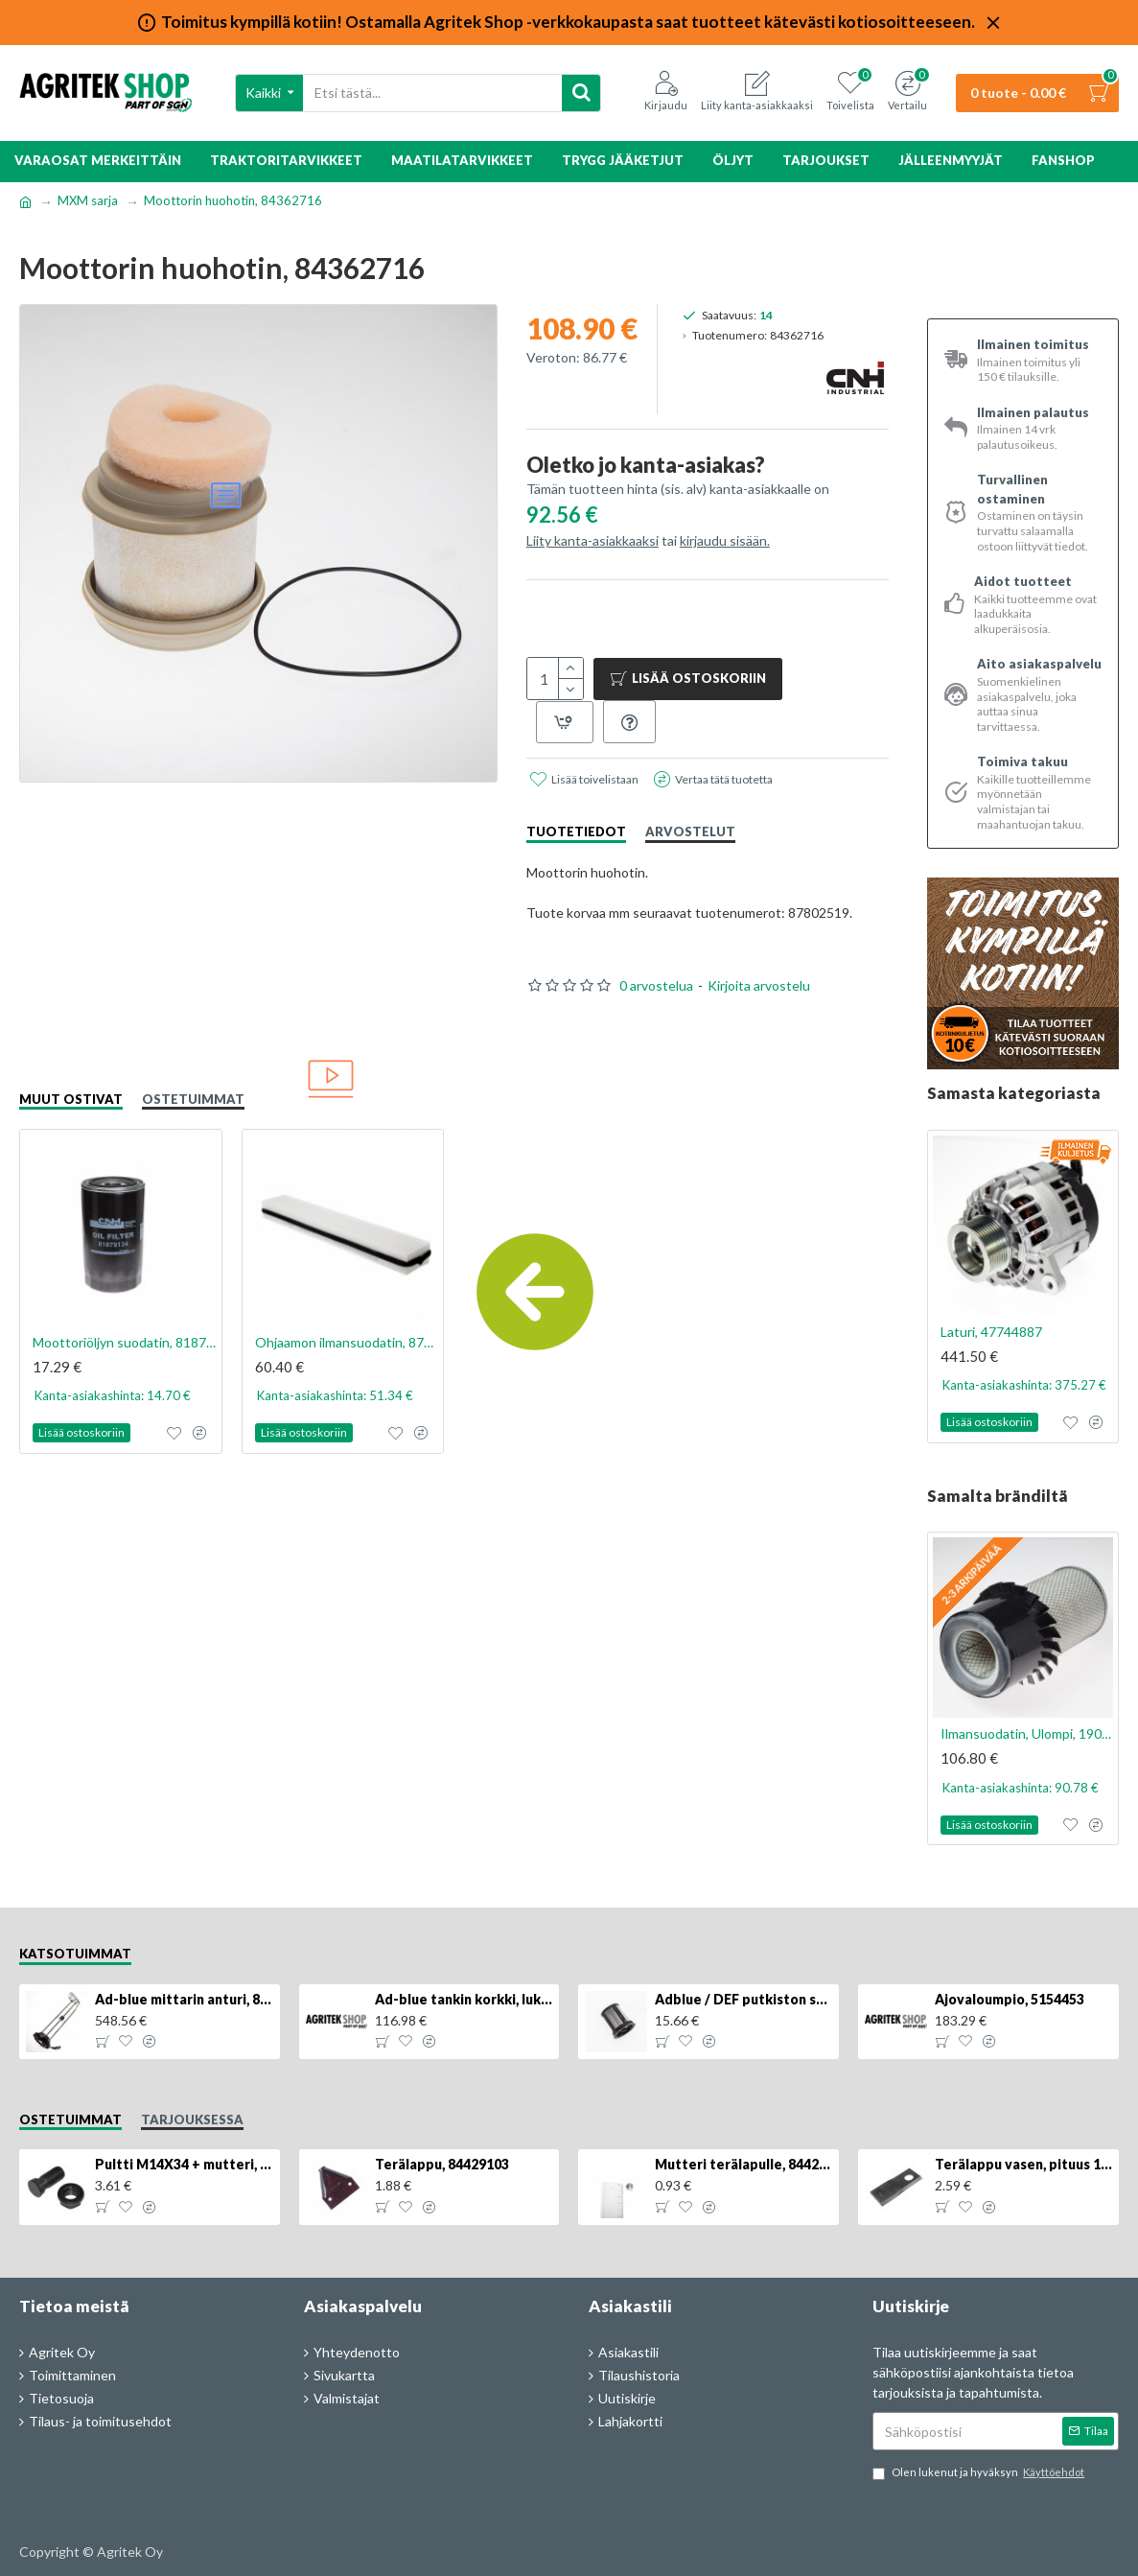 The width and height of the screenshot is (1138, 2576). What do you see at coordinates (331, 1079) in the screenshot?
I see `play or watch a video` at bounding box center [331, 1079].